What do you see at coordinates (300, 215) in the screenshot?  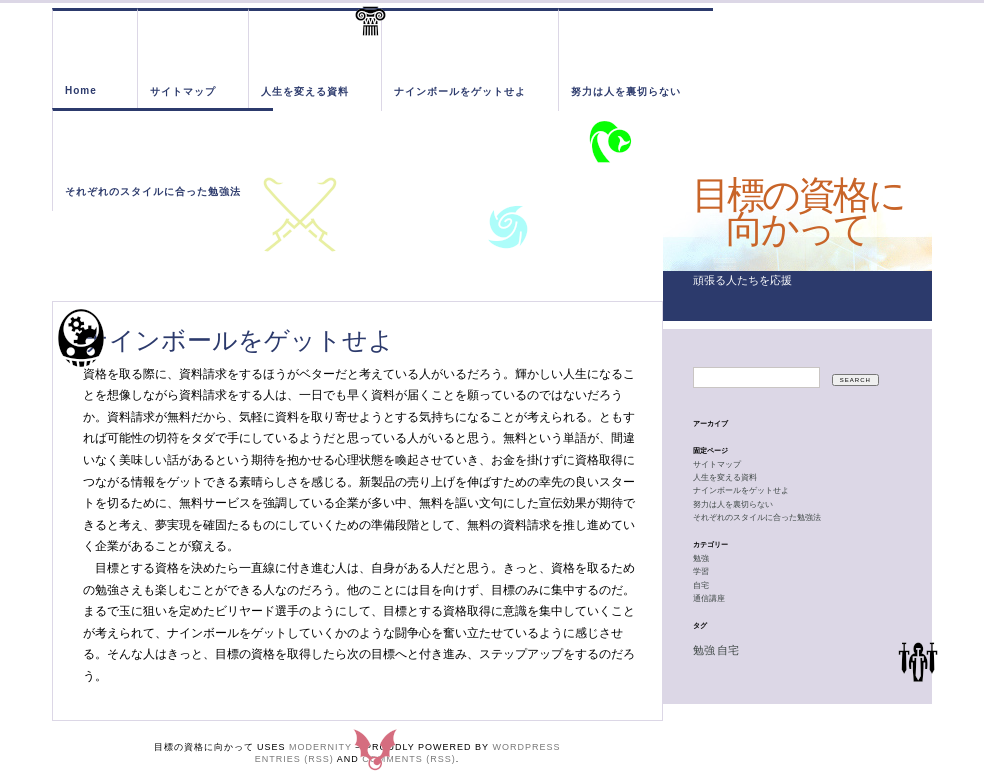 I see `select hook swords as your weapon` at bounding box center [300, 215].